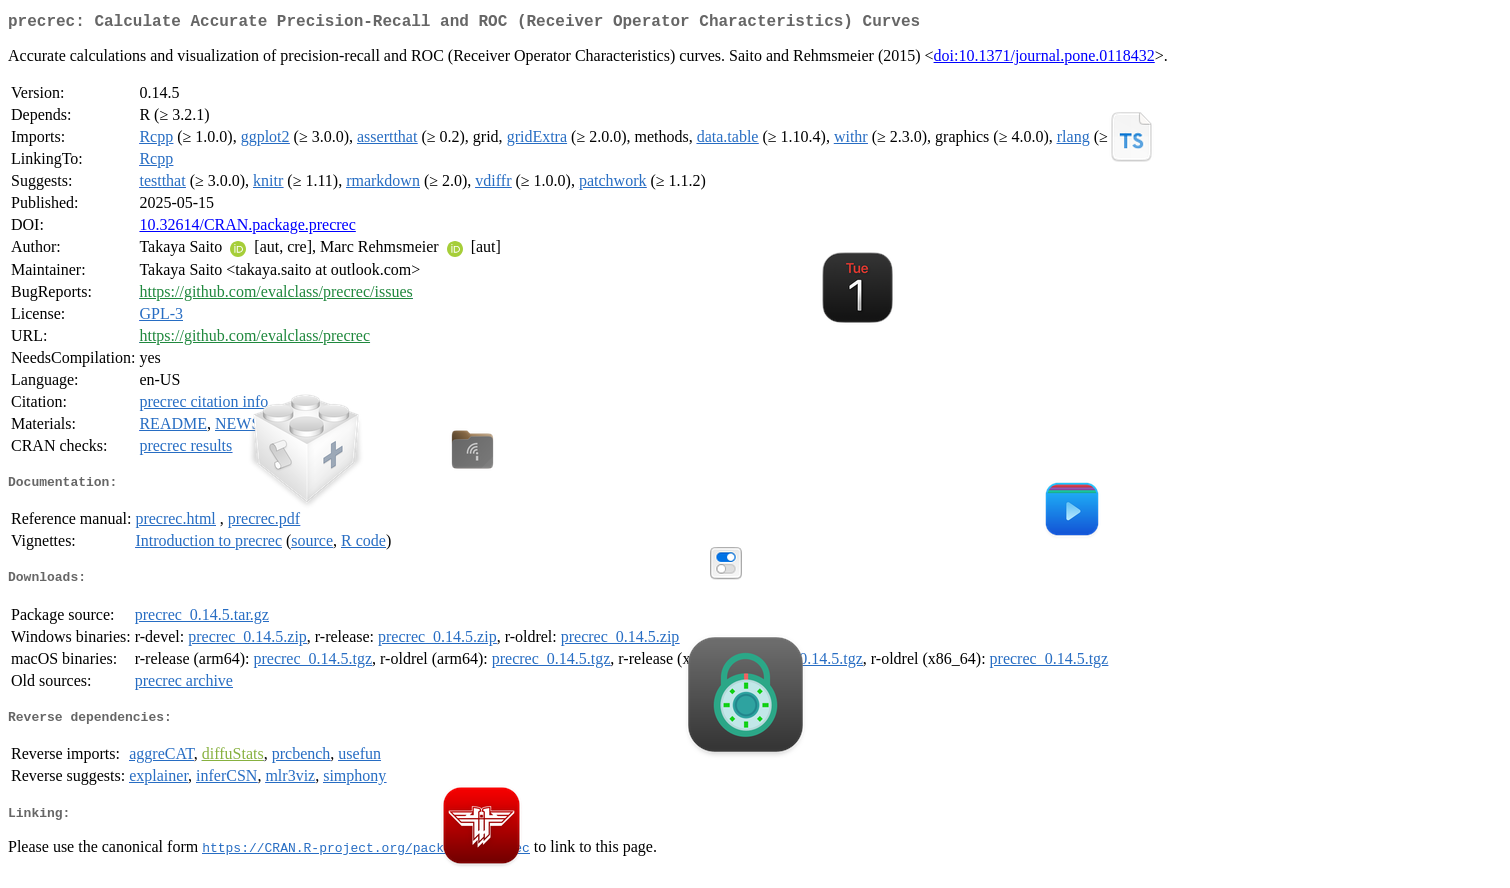 Image resolution: width=1510 pixels, height=888 pixels. Describe the element at coordinates (472, 449) in the screenshot. I see `open insync cloud sync folder` at that location.